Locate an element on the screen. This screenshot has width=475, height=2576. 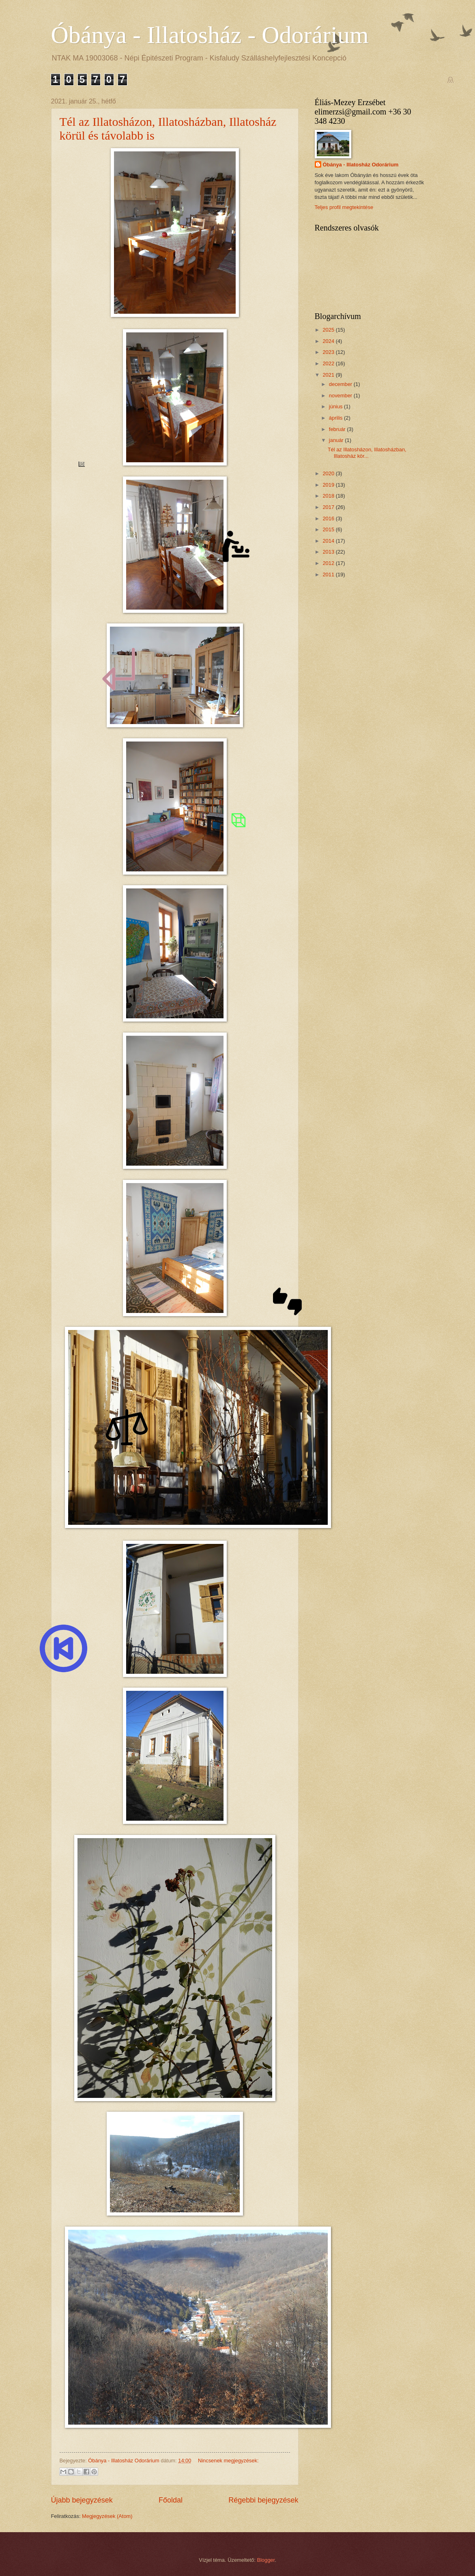
view 3D model or object is located at coordinates (239, 820).